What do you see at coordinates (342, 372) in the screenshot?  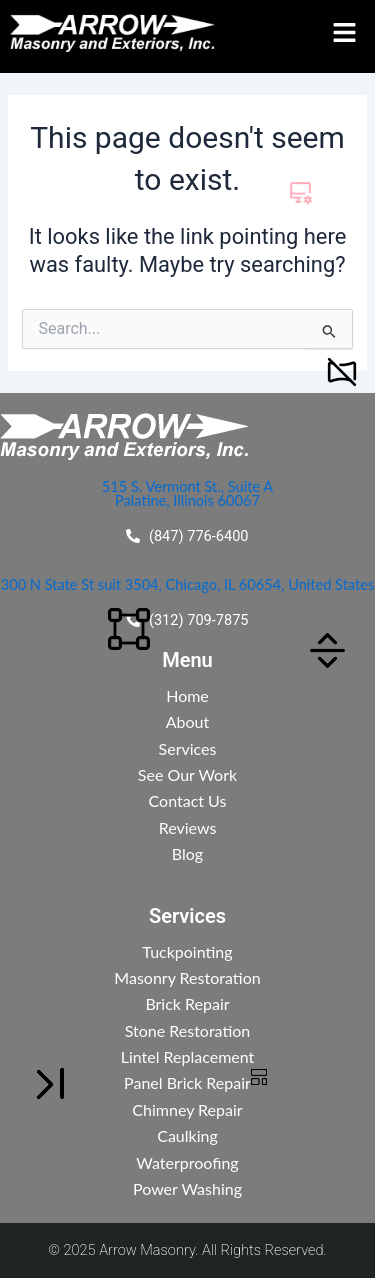 I see `disable horizontal panorama mode` at bounding box center [342, 372].